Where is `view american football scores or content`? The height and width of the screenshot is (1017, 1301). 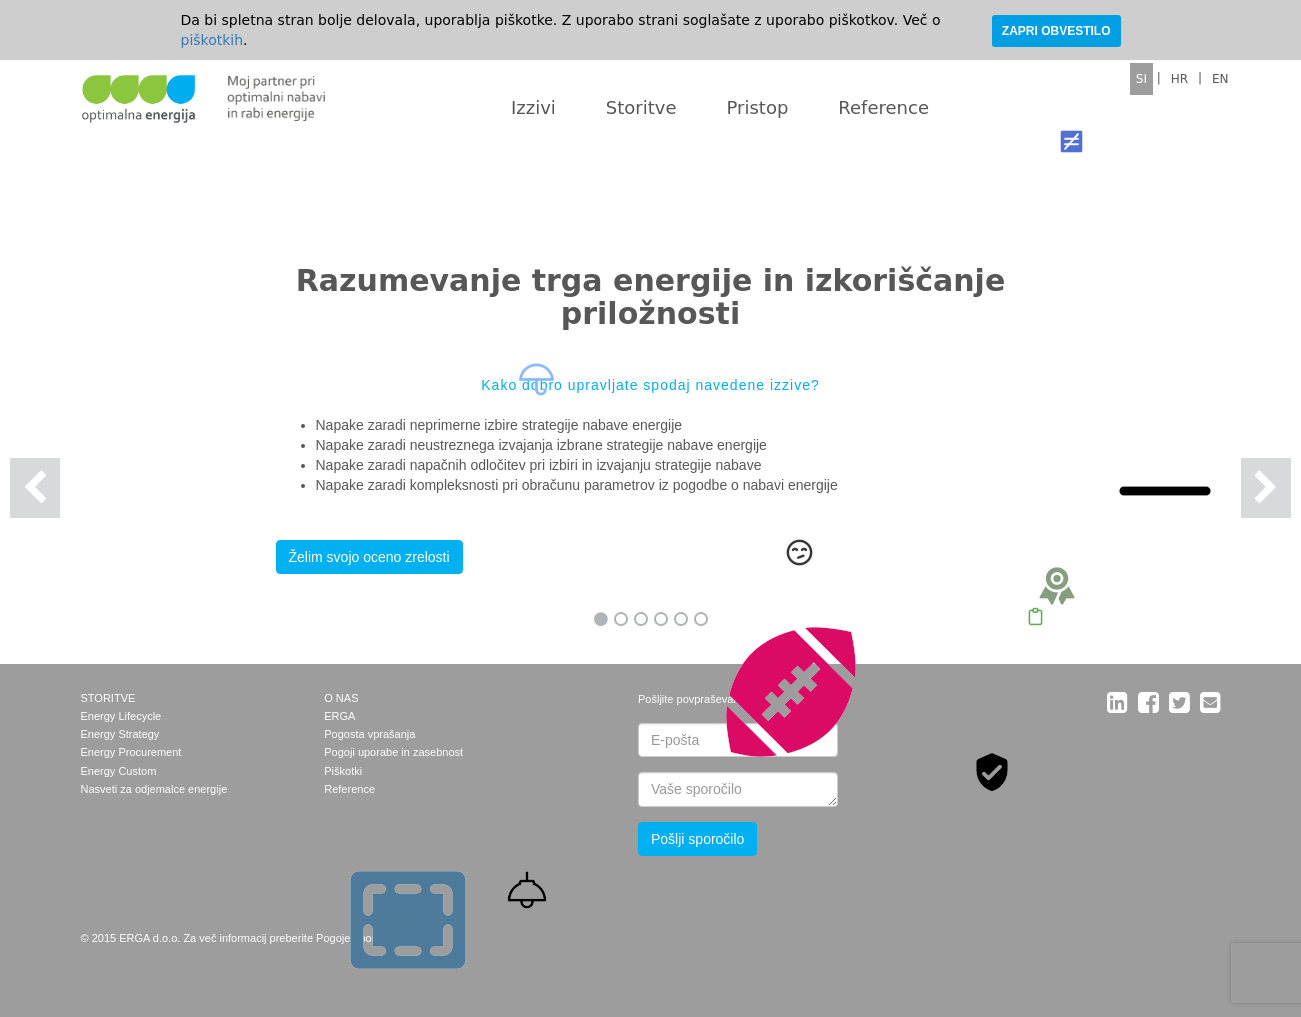
view american football scores or content is located at coordinates (791, 692).